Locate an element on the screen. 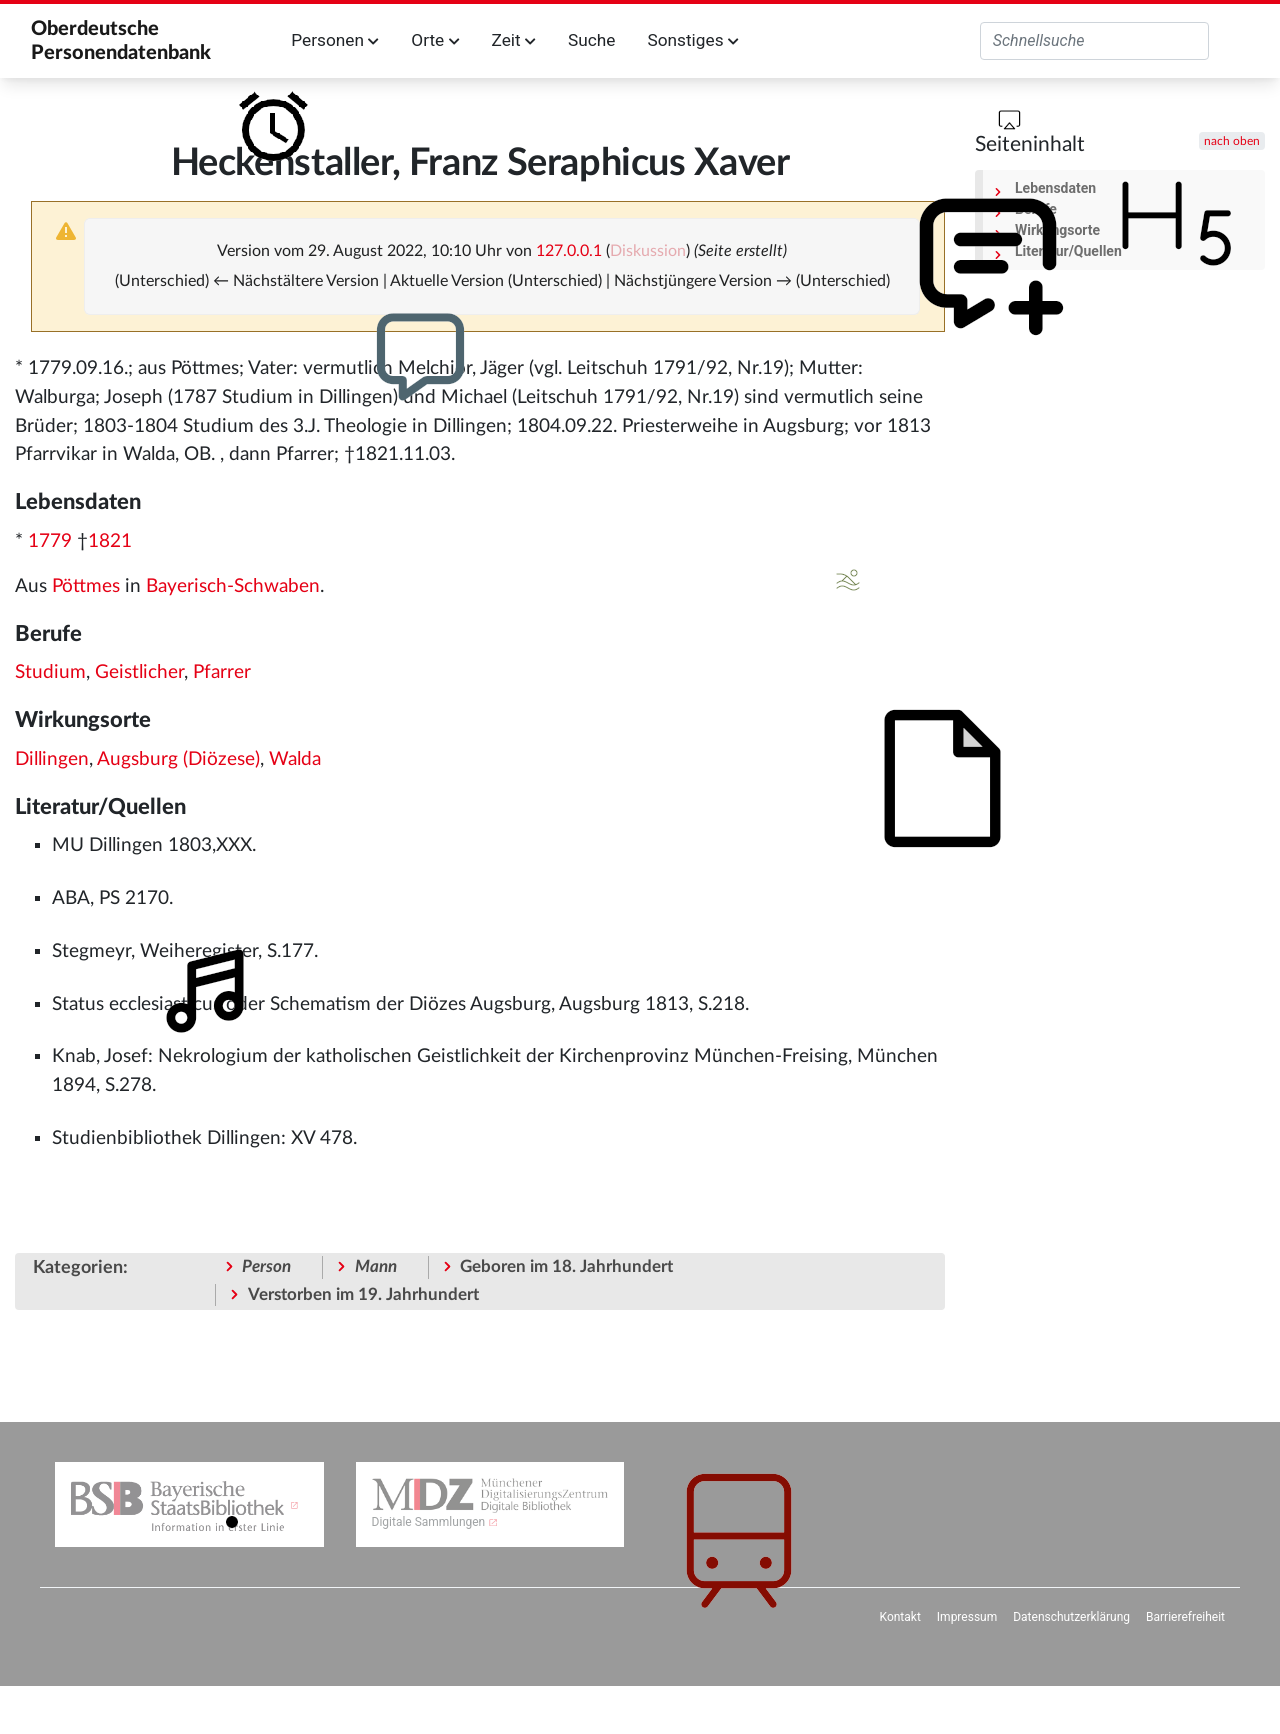 The height and width of the screenshot is (1734, 1280). open chat or messaging is located at coordinates (420, 351).